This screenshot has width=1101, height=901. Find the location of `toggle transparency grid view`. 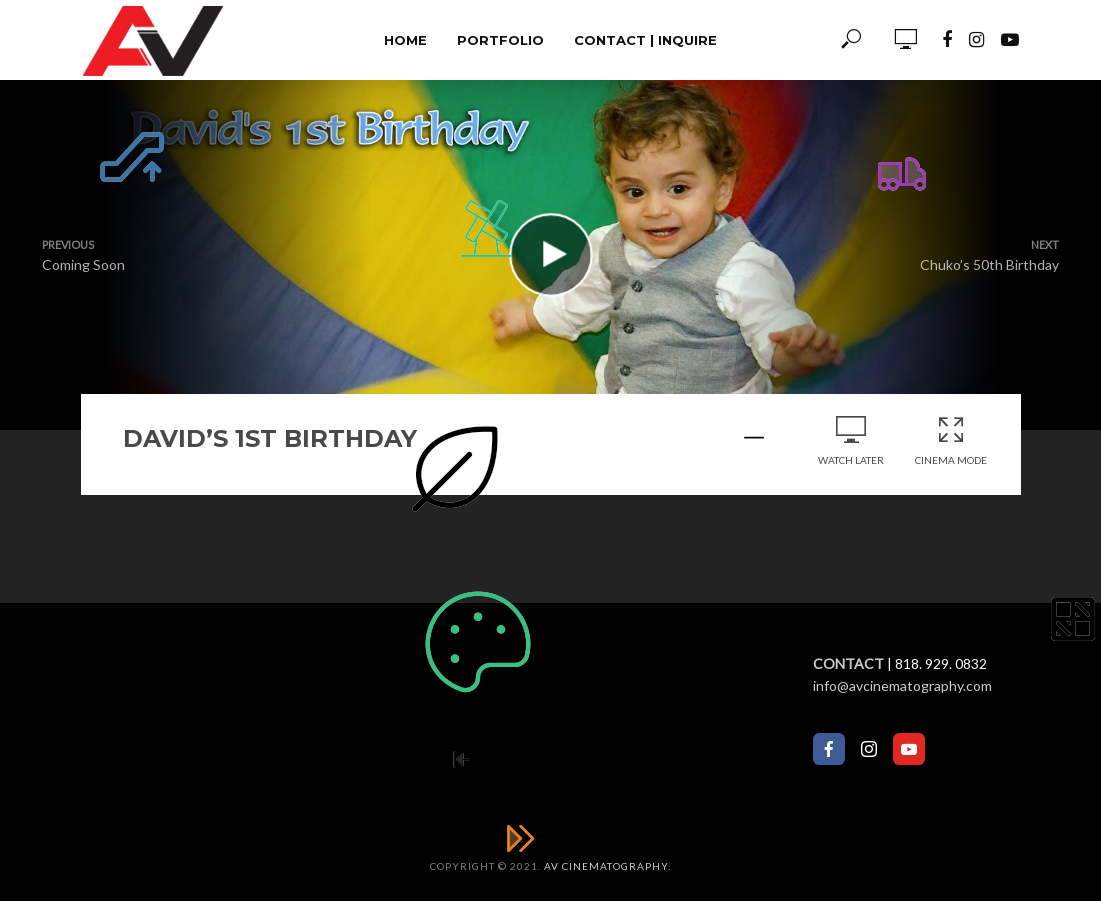

toggle transparency grid view is located at coordinates (1073, 619).